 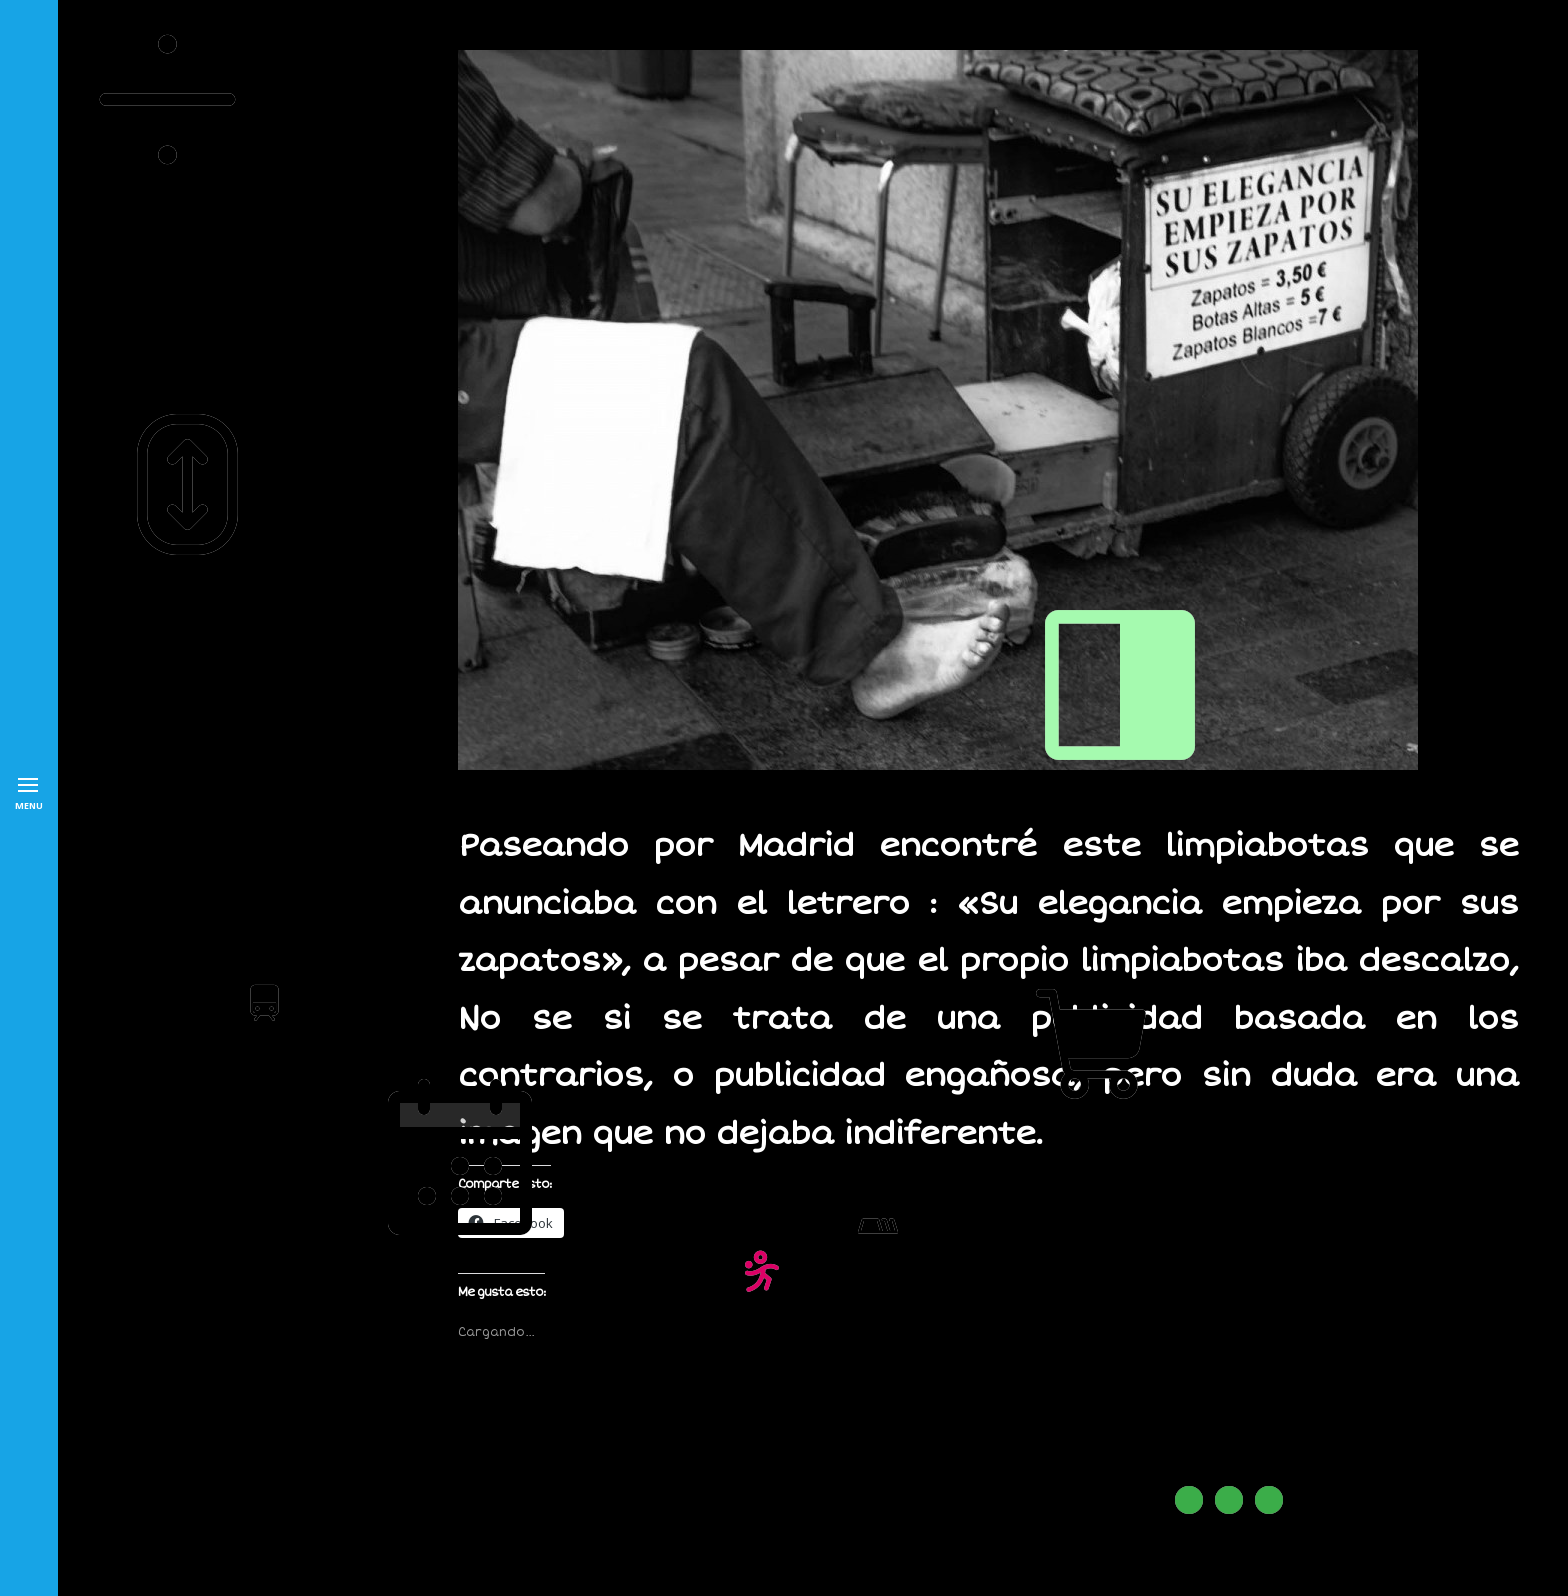 What do you see at coordinates (264, 1001) in the screenshot?
I see `access train schedules or rail services` at bounding box center [264, 1001].